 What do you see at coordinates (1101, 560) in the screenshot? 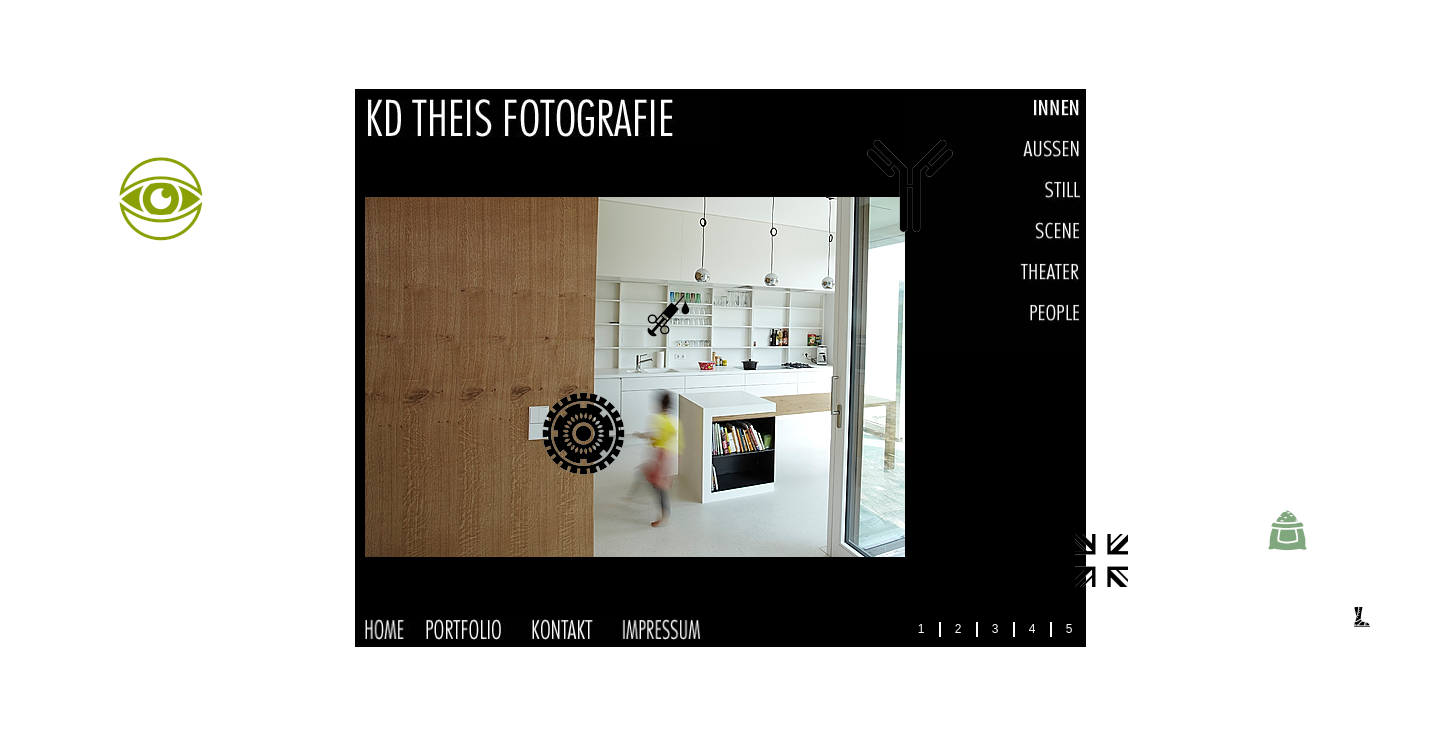
I see `select United Kingdom as region or language` at bounding box center [1101, 560].